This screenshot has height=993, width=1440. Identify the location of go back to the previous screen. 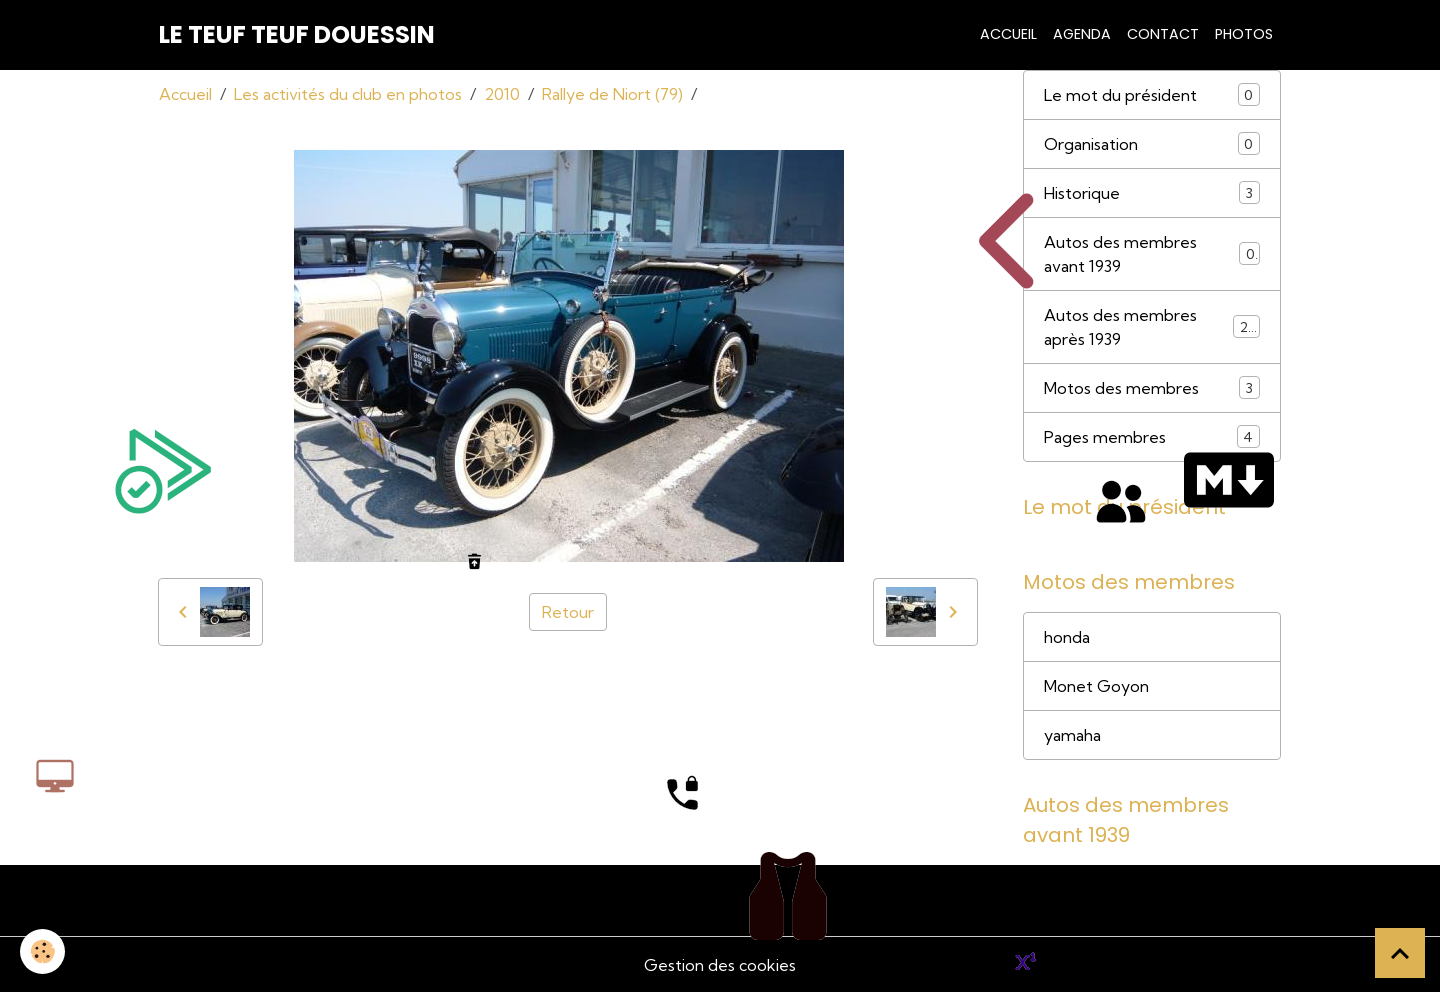
(1013, 241).